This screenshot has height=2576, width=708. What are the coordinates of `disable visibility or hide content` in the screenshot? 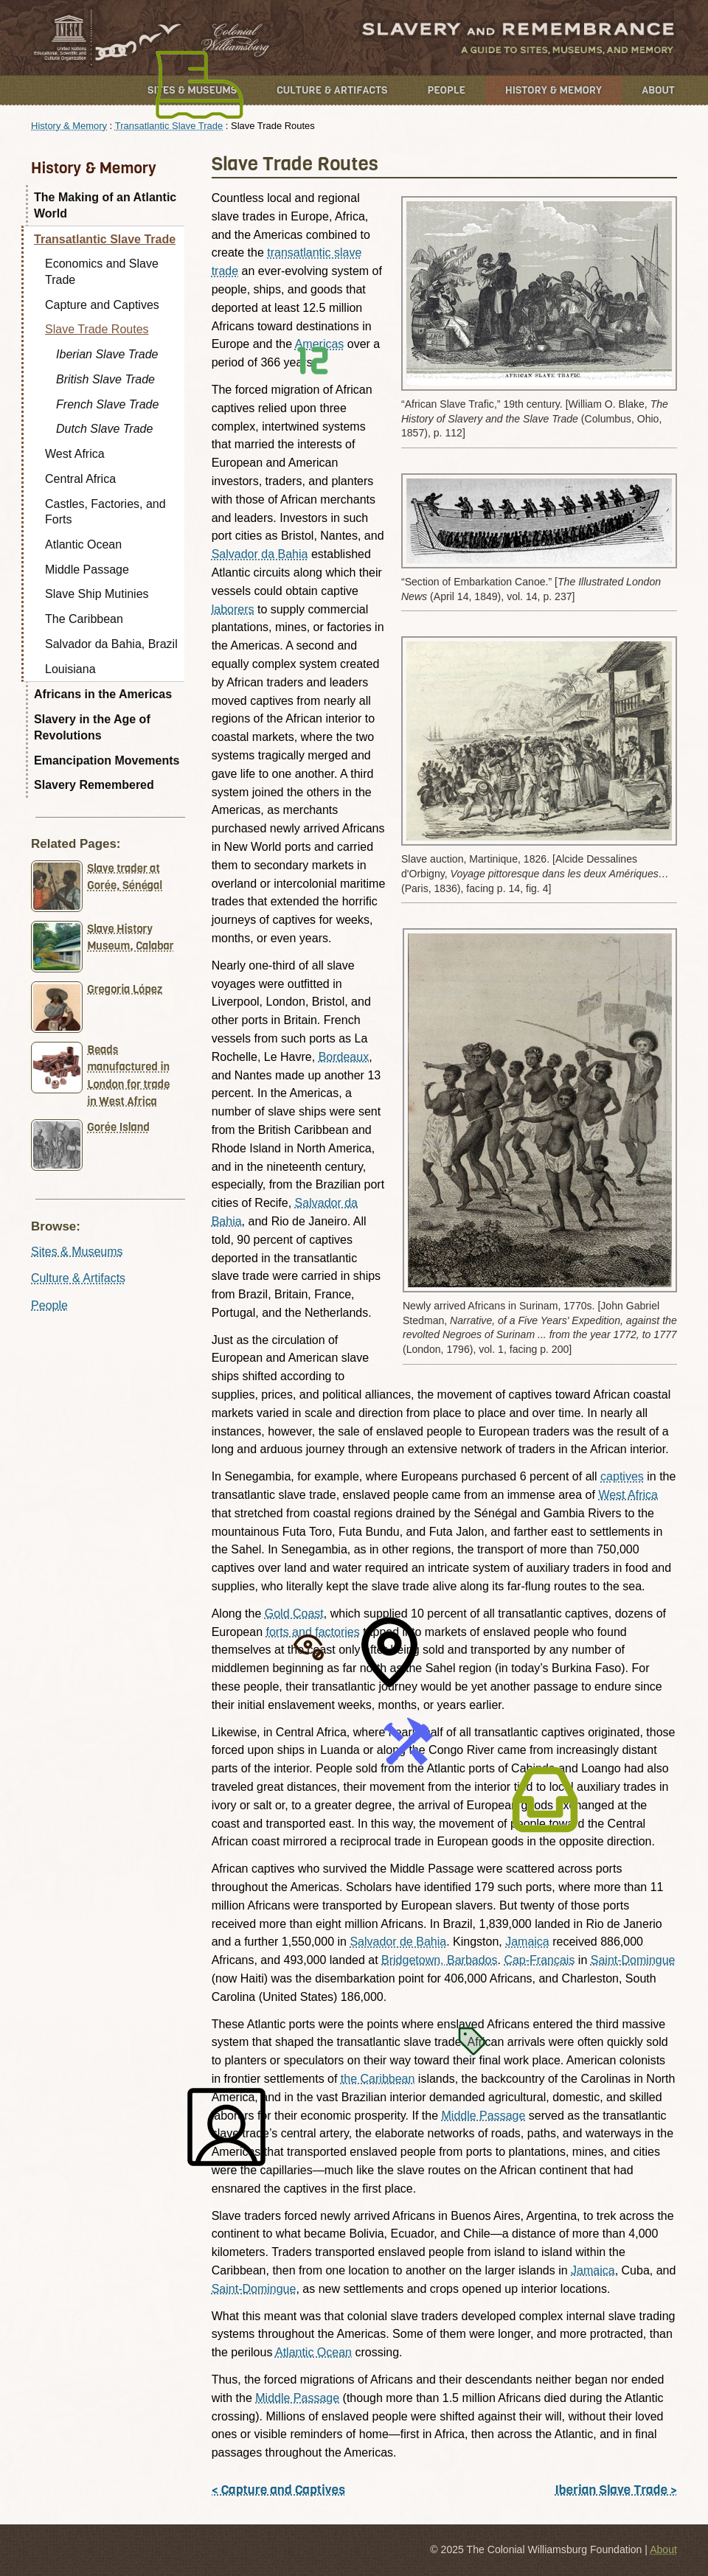 It's located at (308, 1644).